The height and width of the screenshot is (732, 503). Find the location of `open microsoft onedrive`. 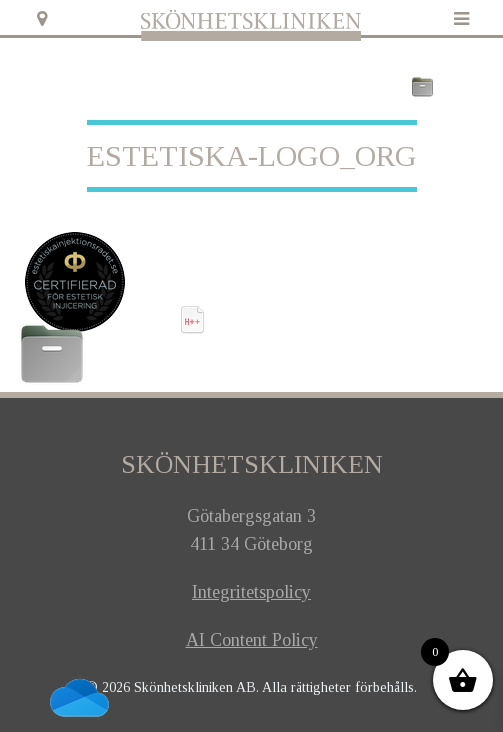

open microsoft onedrive is located at coordinates (79, 697).